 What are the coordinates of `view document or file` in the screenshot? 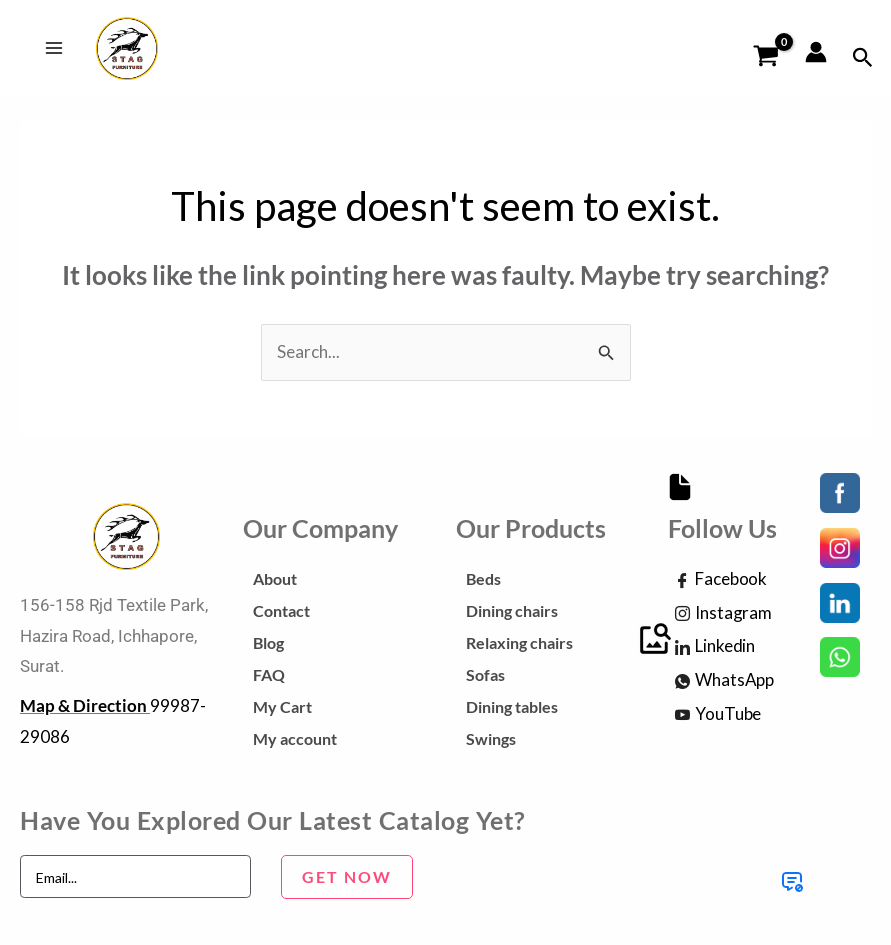 It's located at (680, 487).